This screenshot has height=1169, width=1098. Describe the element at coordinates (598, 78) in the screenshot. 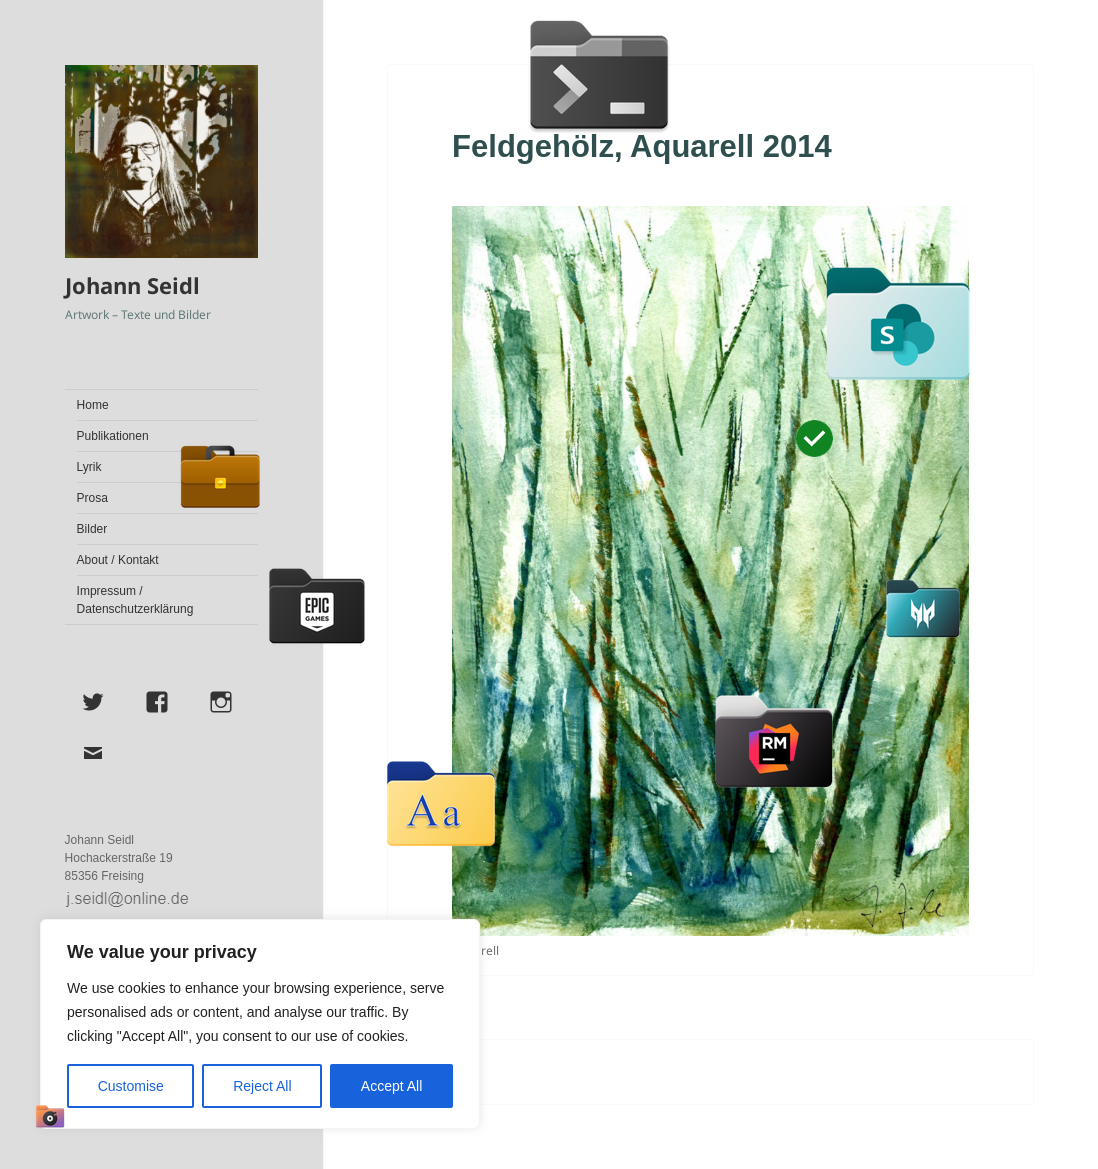

I see `open windows terminal projects folder` at that location.